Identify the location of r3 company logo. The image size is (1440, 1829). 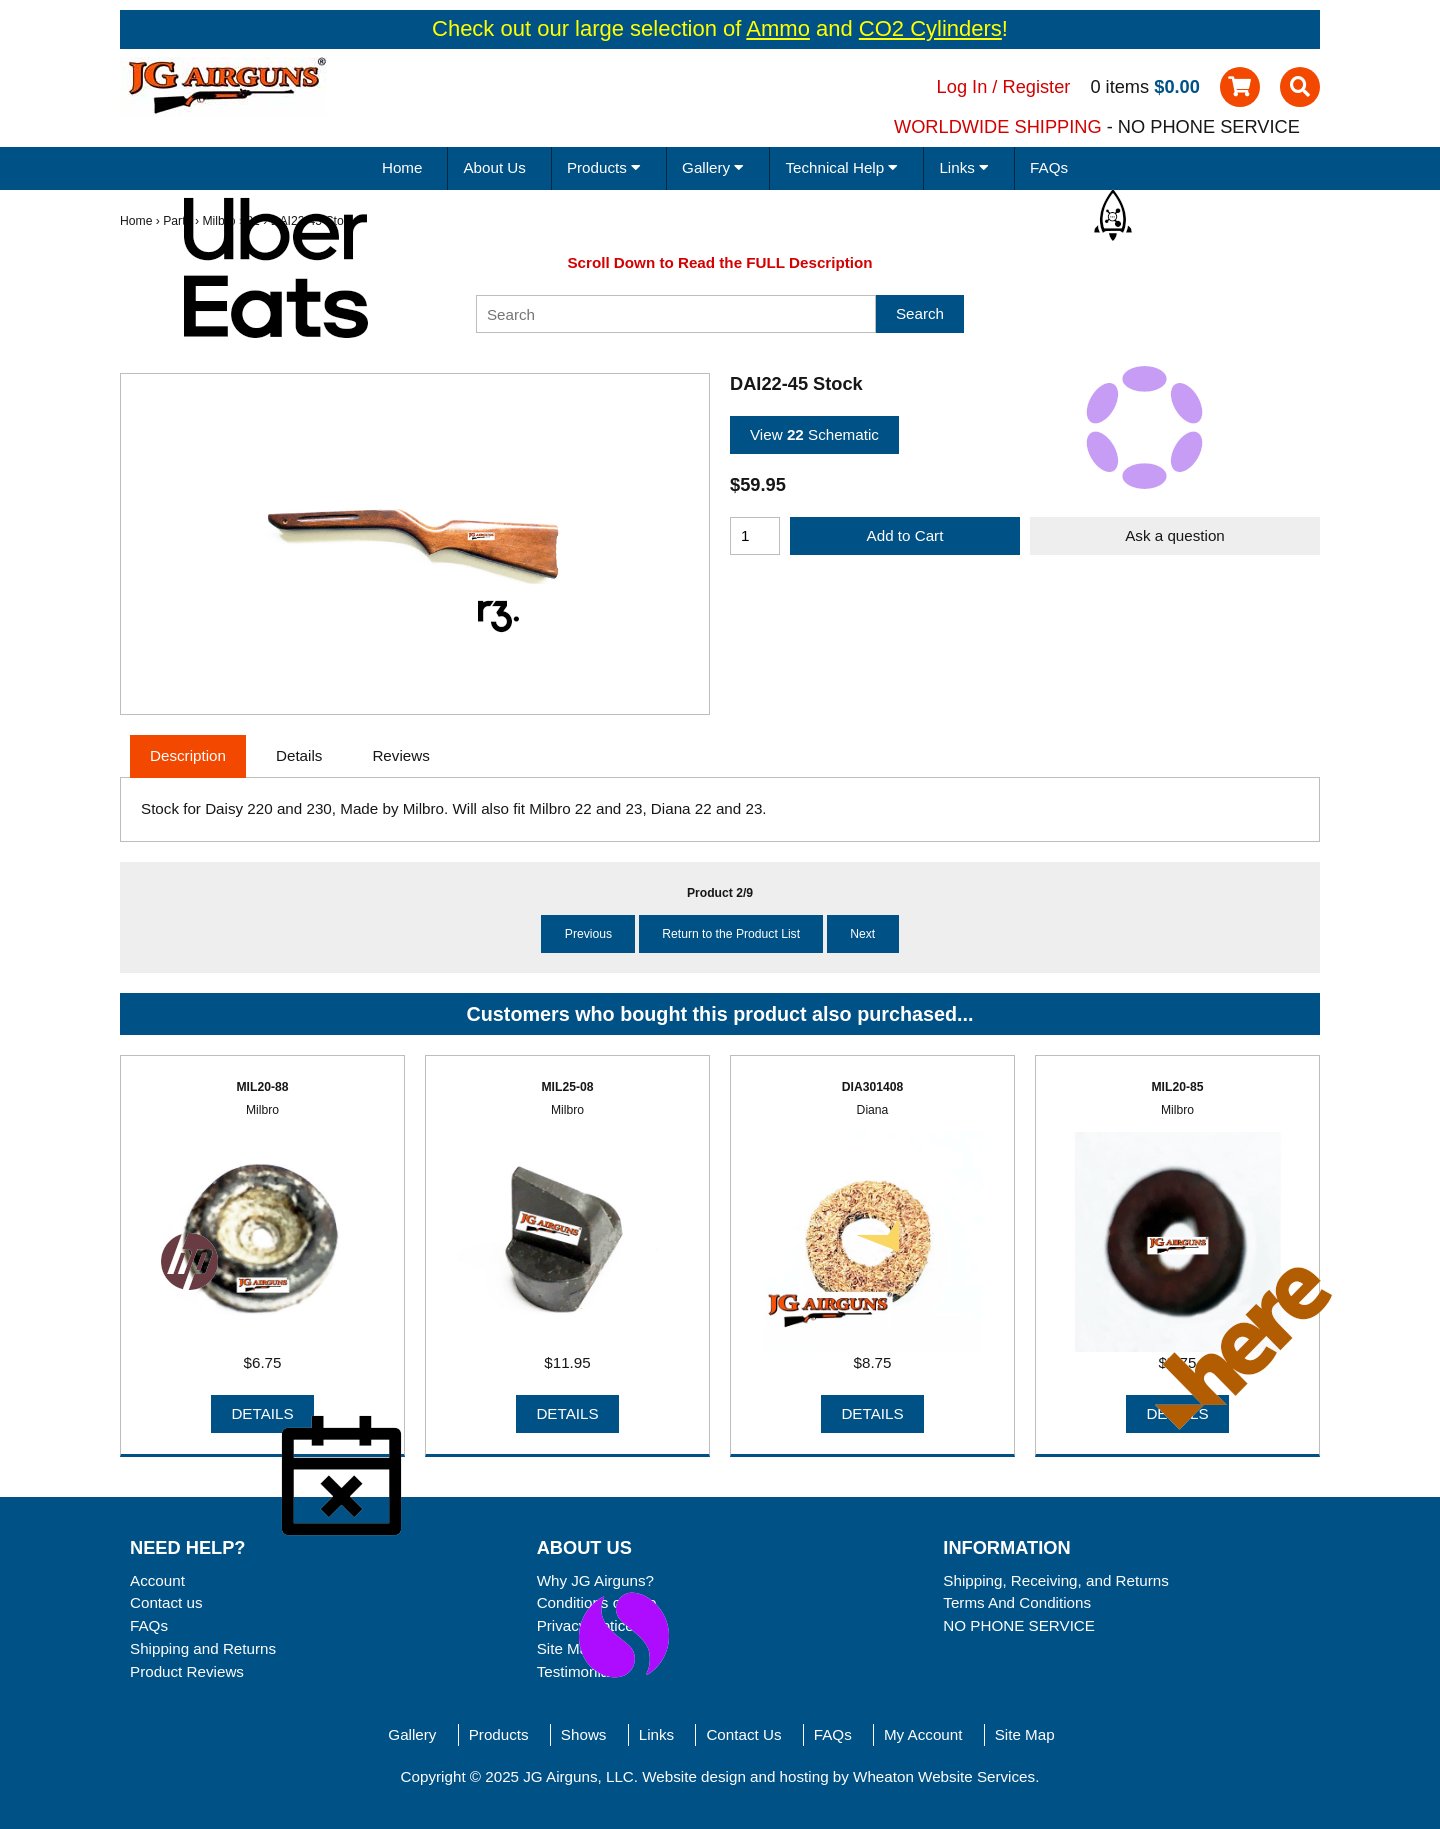
(498, 616).